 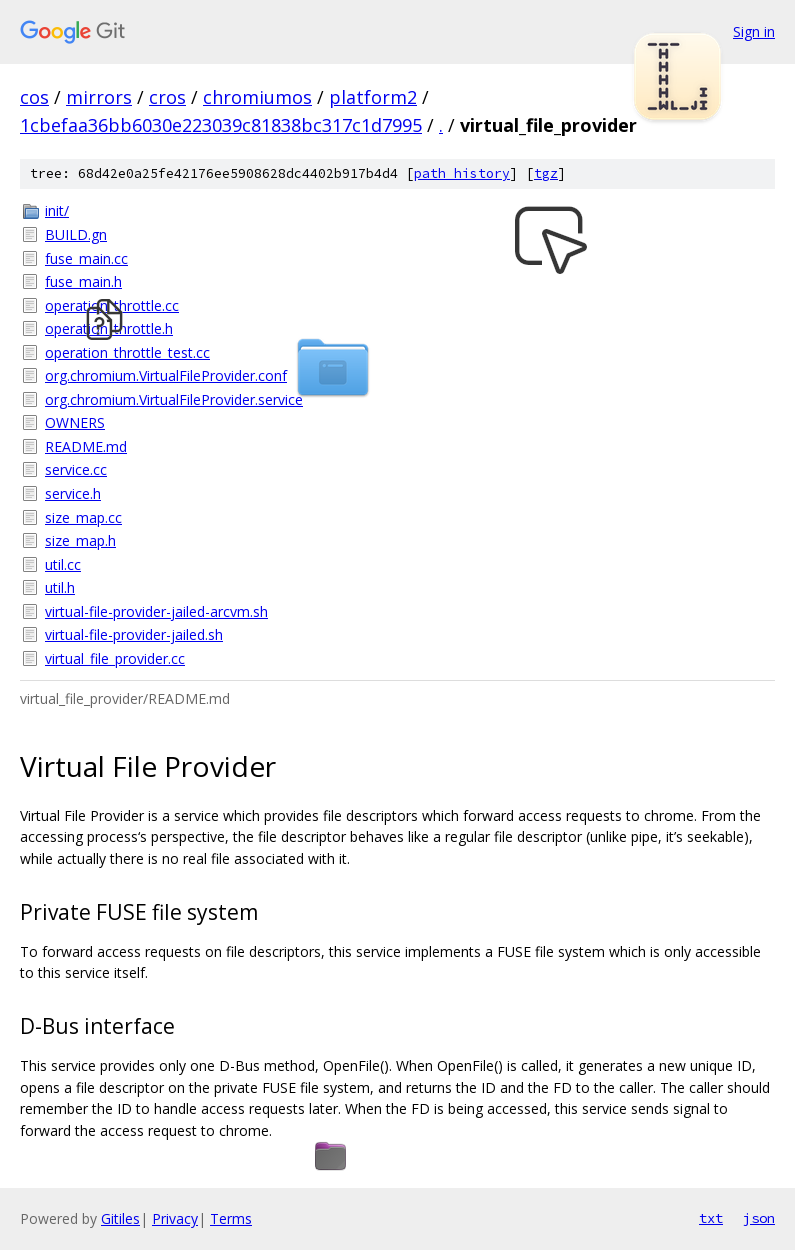 What do you see at coordinates (677, 76) in the screenshot?
I see `open letterpress text editor app` at bounding box center [677, 76].